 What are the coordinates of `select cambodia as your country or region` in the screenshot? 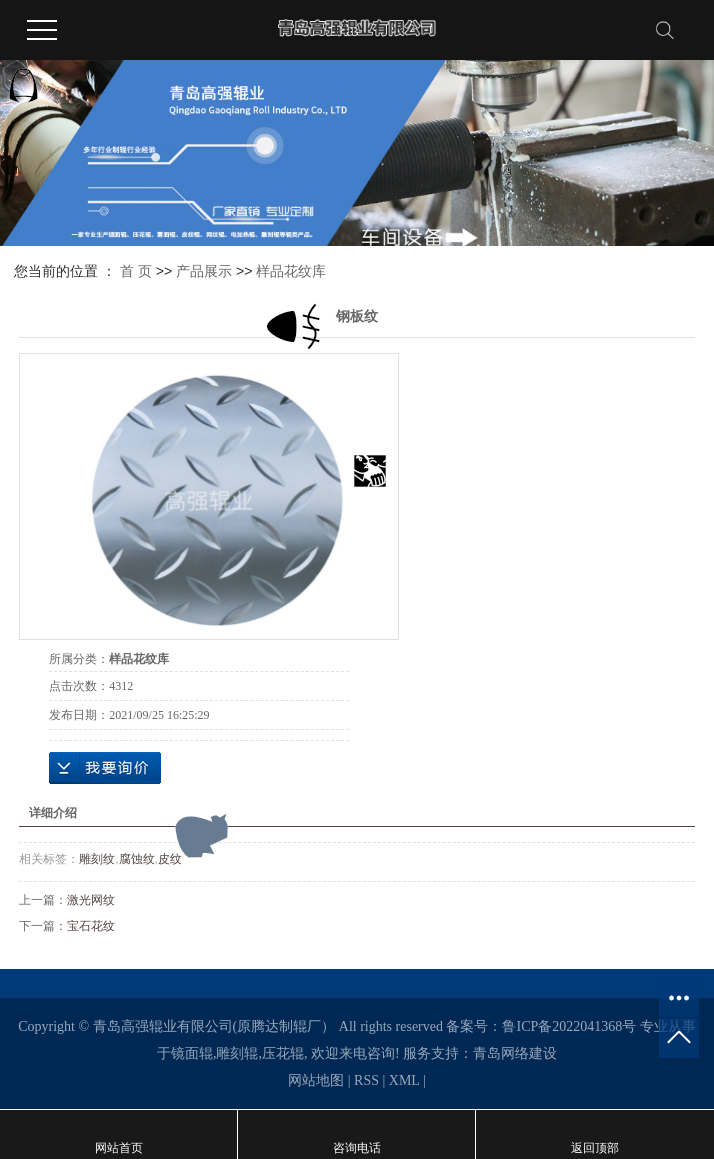 It's located at (201, 835).